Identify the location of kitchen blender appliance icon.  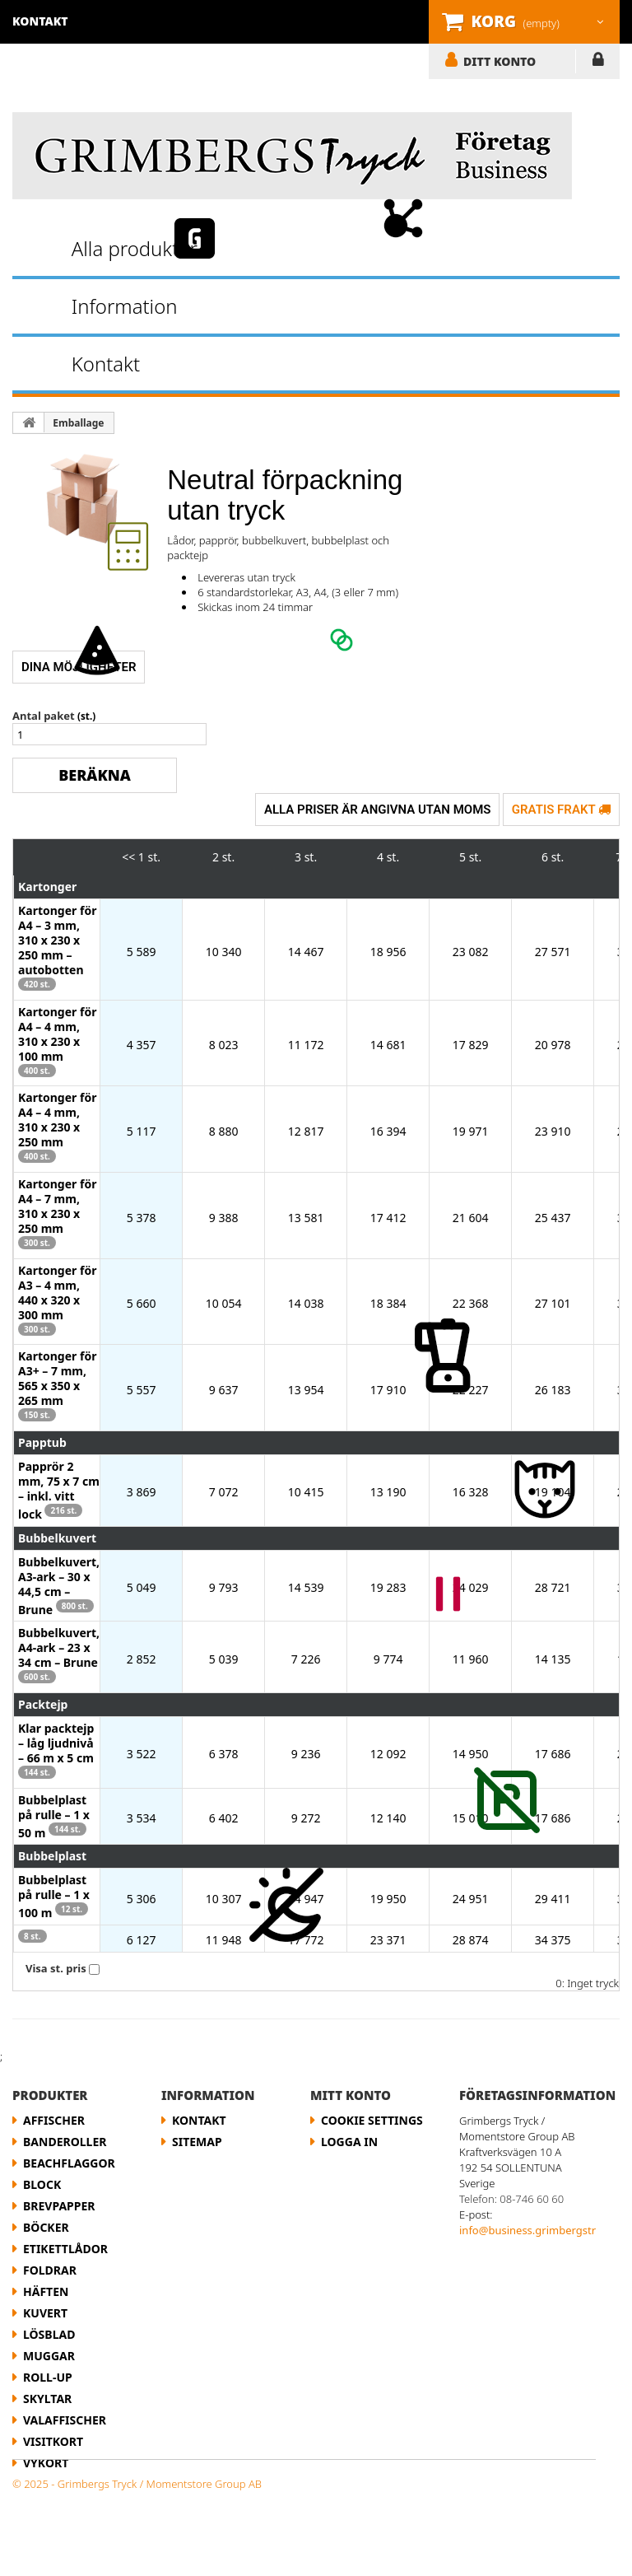
(444, 1356).